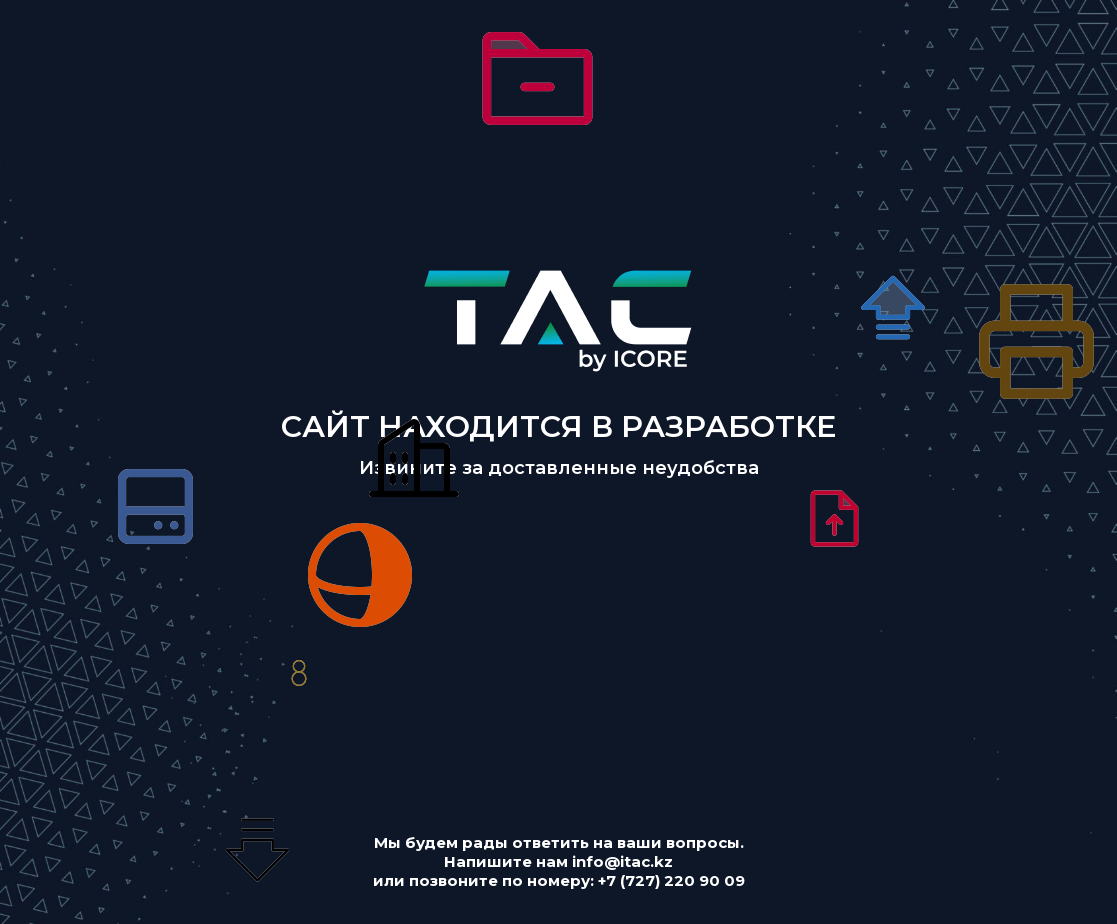 The image size is (1117, 924). What do you see at coordinates (834, 518) in the screenshot?
I see `upload a file` at bounding box center [834, 518].